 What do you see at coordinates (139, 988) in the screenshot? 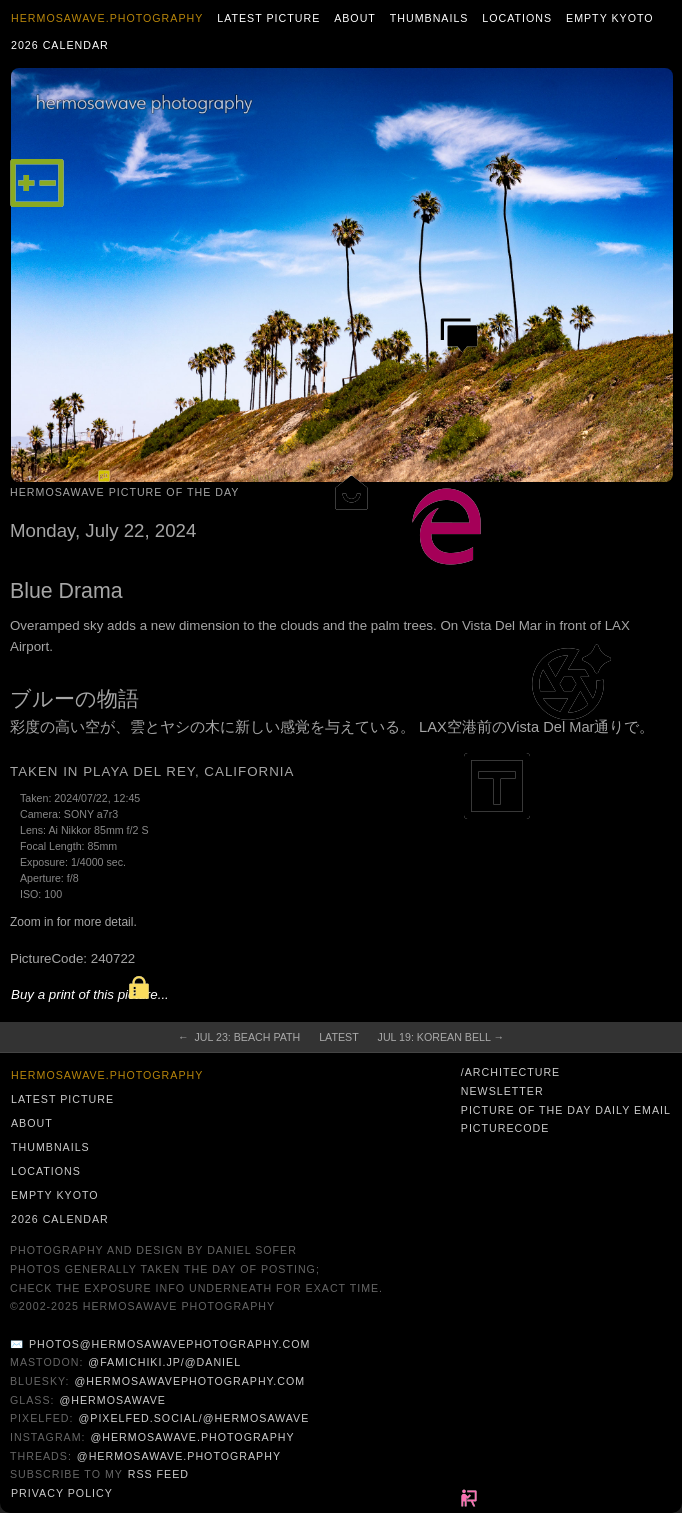
I see `access a private git repository` at bounding box center [139, 988].